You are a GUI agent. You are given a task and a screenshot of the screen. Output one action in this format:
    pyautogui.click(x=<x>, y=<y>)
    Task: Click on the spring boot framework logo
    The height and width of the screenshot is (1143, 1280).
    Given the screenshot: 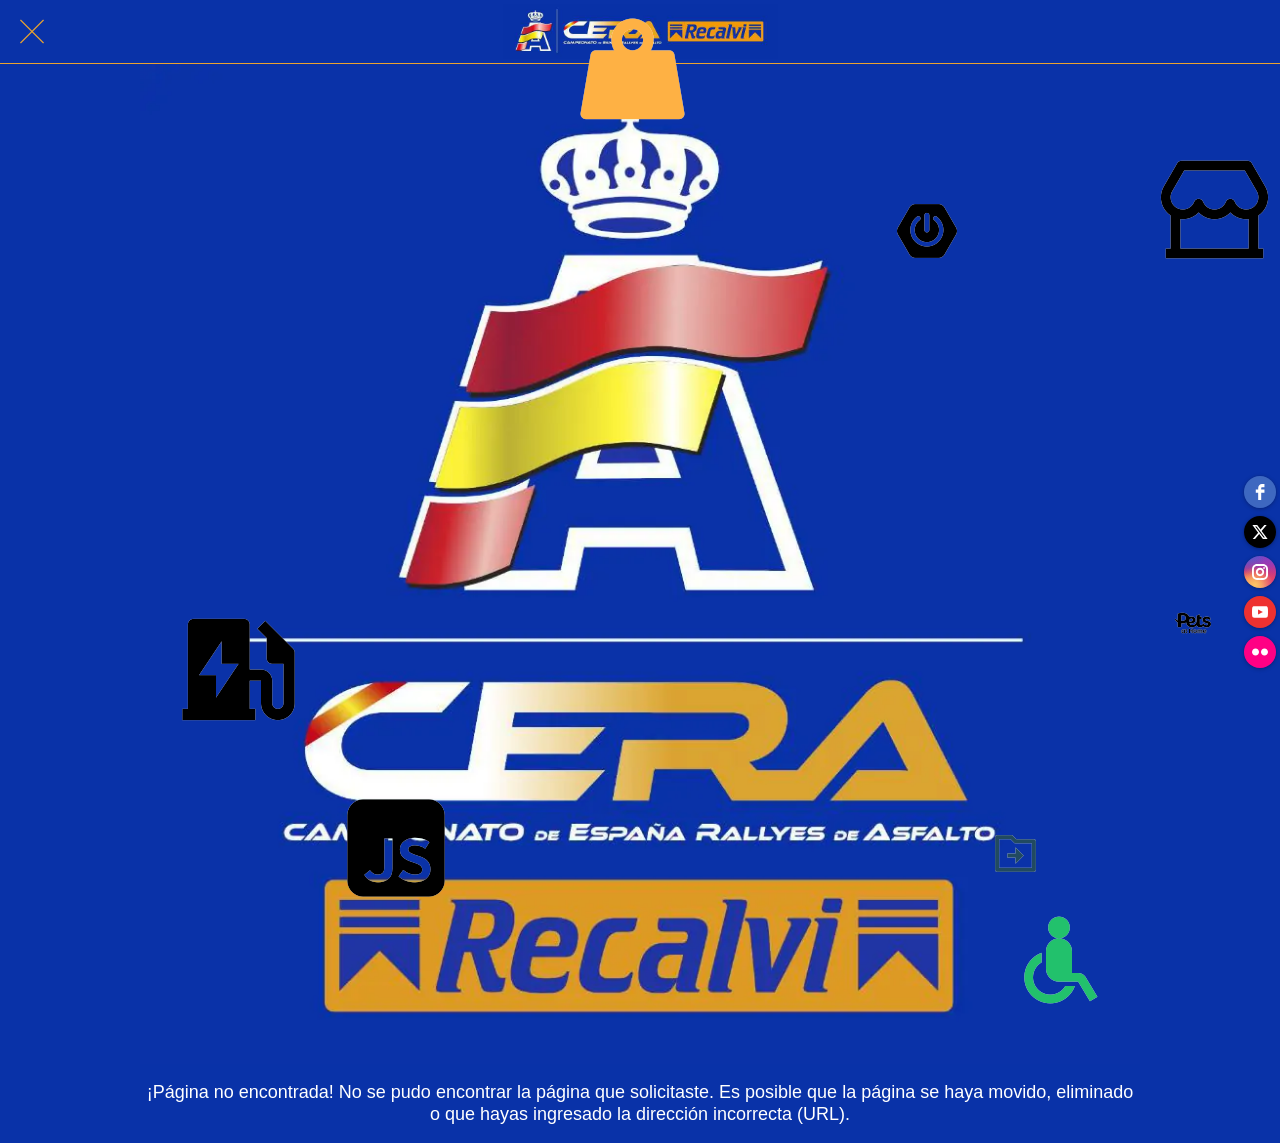 What is the action you would take?
    pyautogui.click(x=927, y=231)
    